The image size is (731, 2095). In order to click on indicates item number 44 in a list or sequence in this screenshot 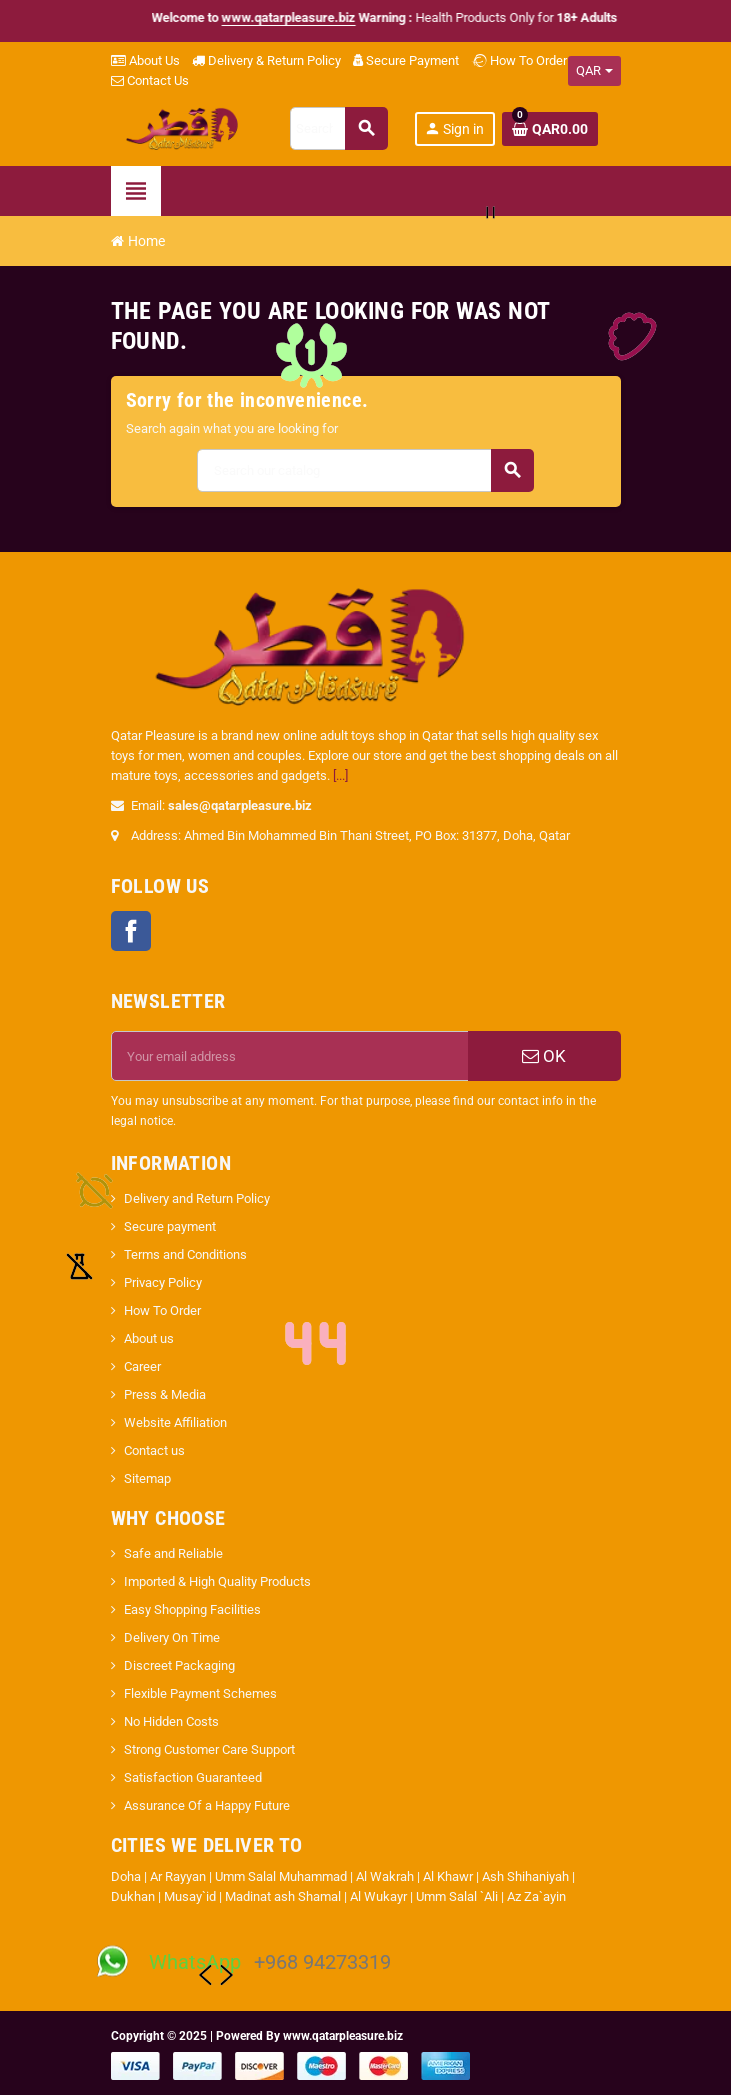, I will do `click(315, 1343)`.